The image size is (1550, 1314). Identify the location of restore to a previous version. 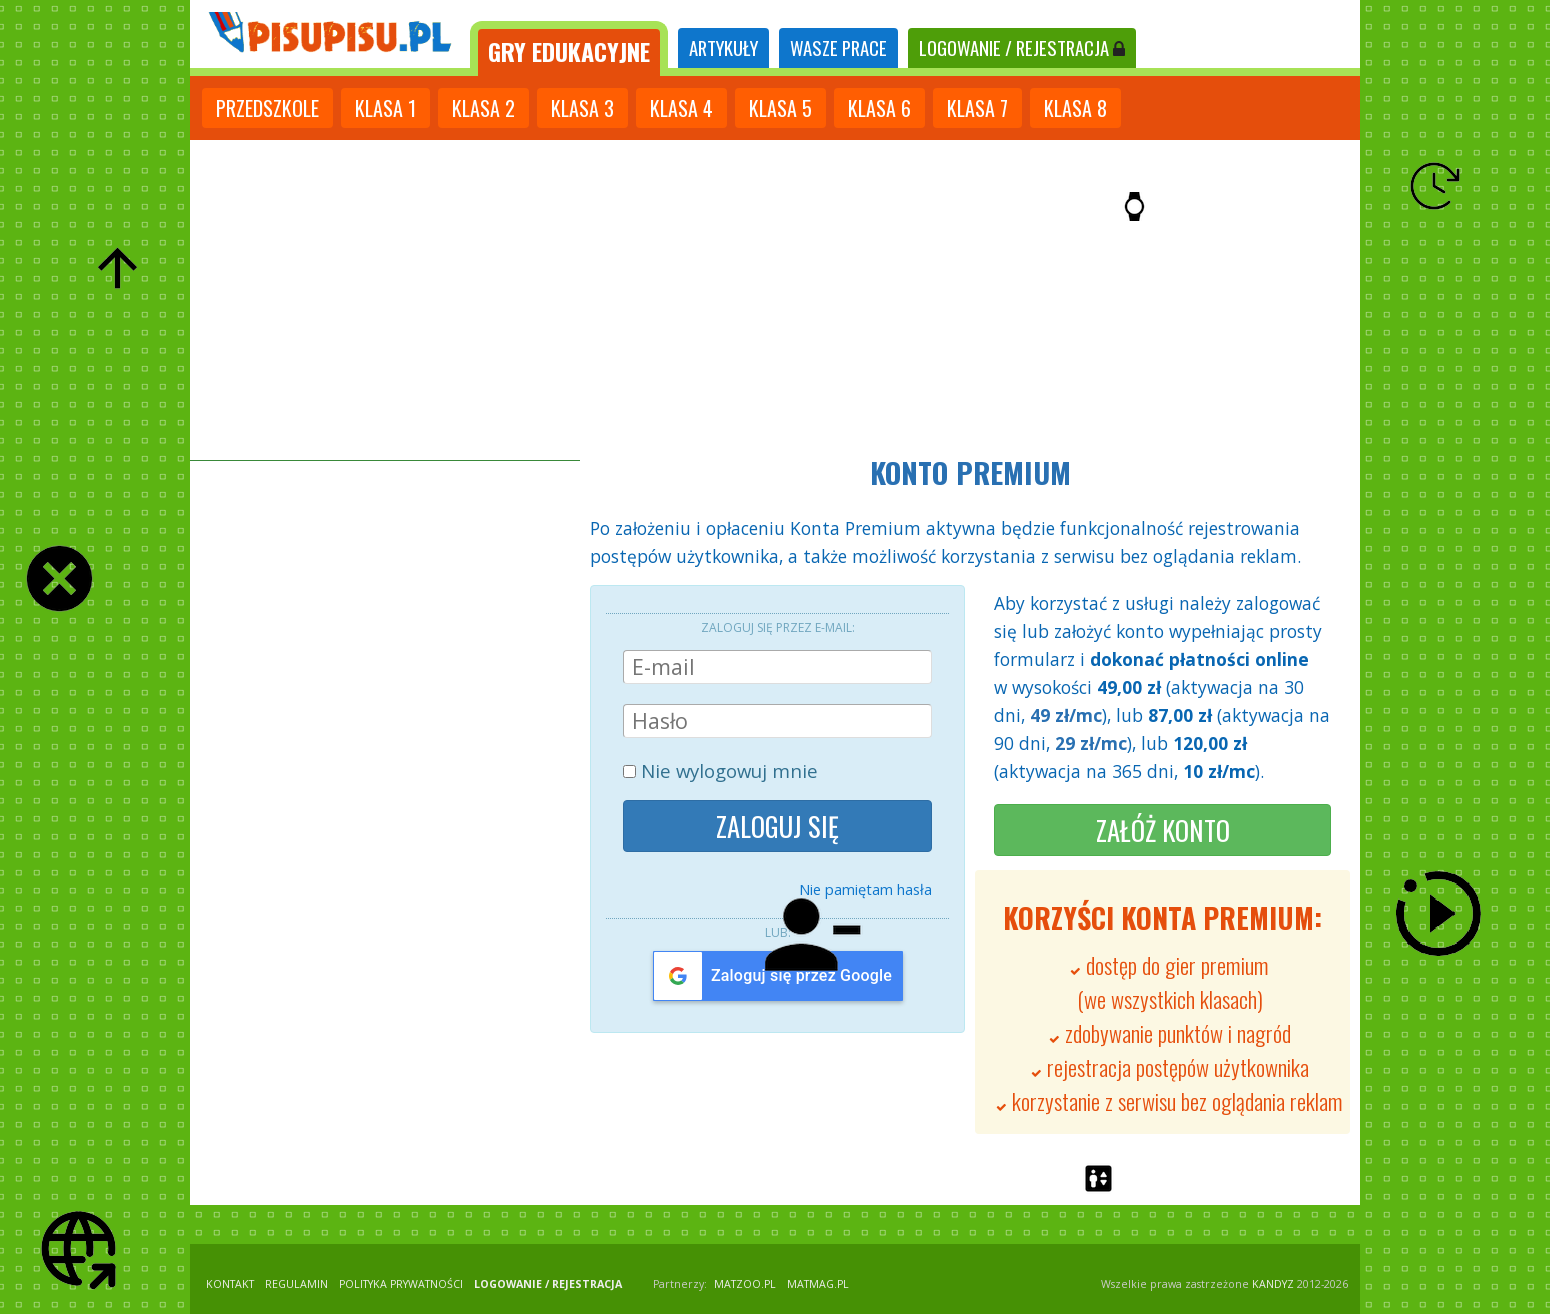
(1434, 186).